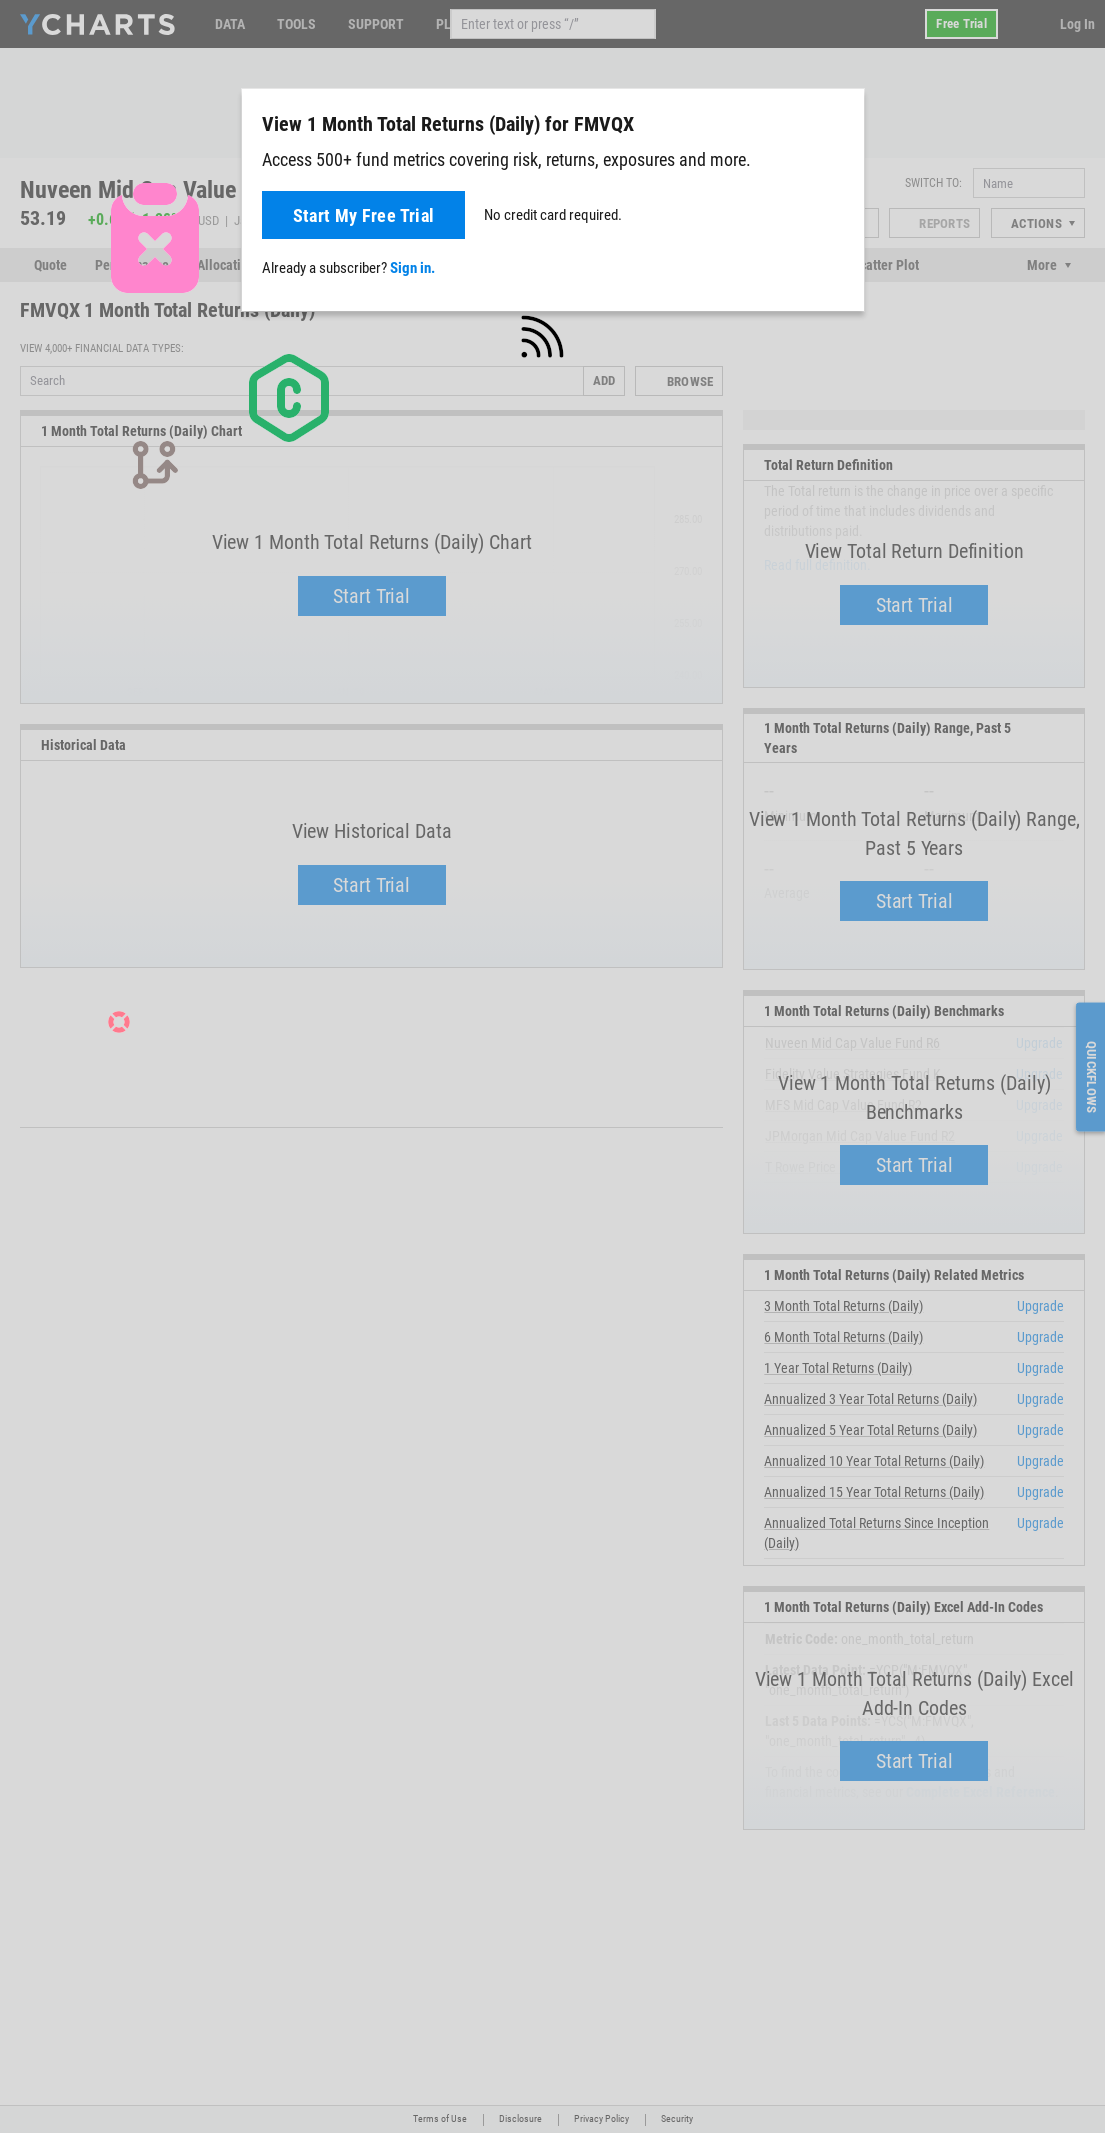 This screenshot has width=1105, height=2133. What do you see at coordinates (540, 338) in the screenshot?
I see `subscribe to RSS feed` at bounding box center [540, 338].